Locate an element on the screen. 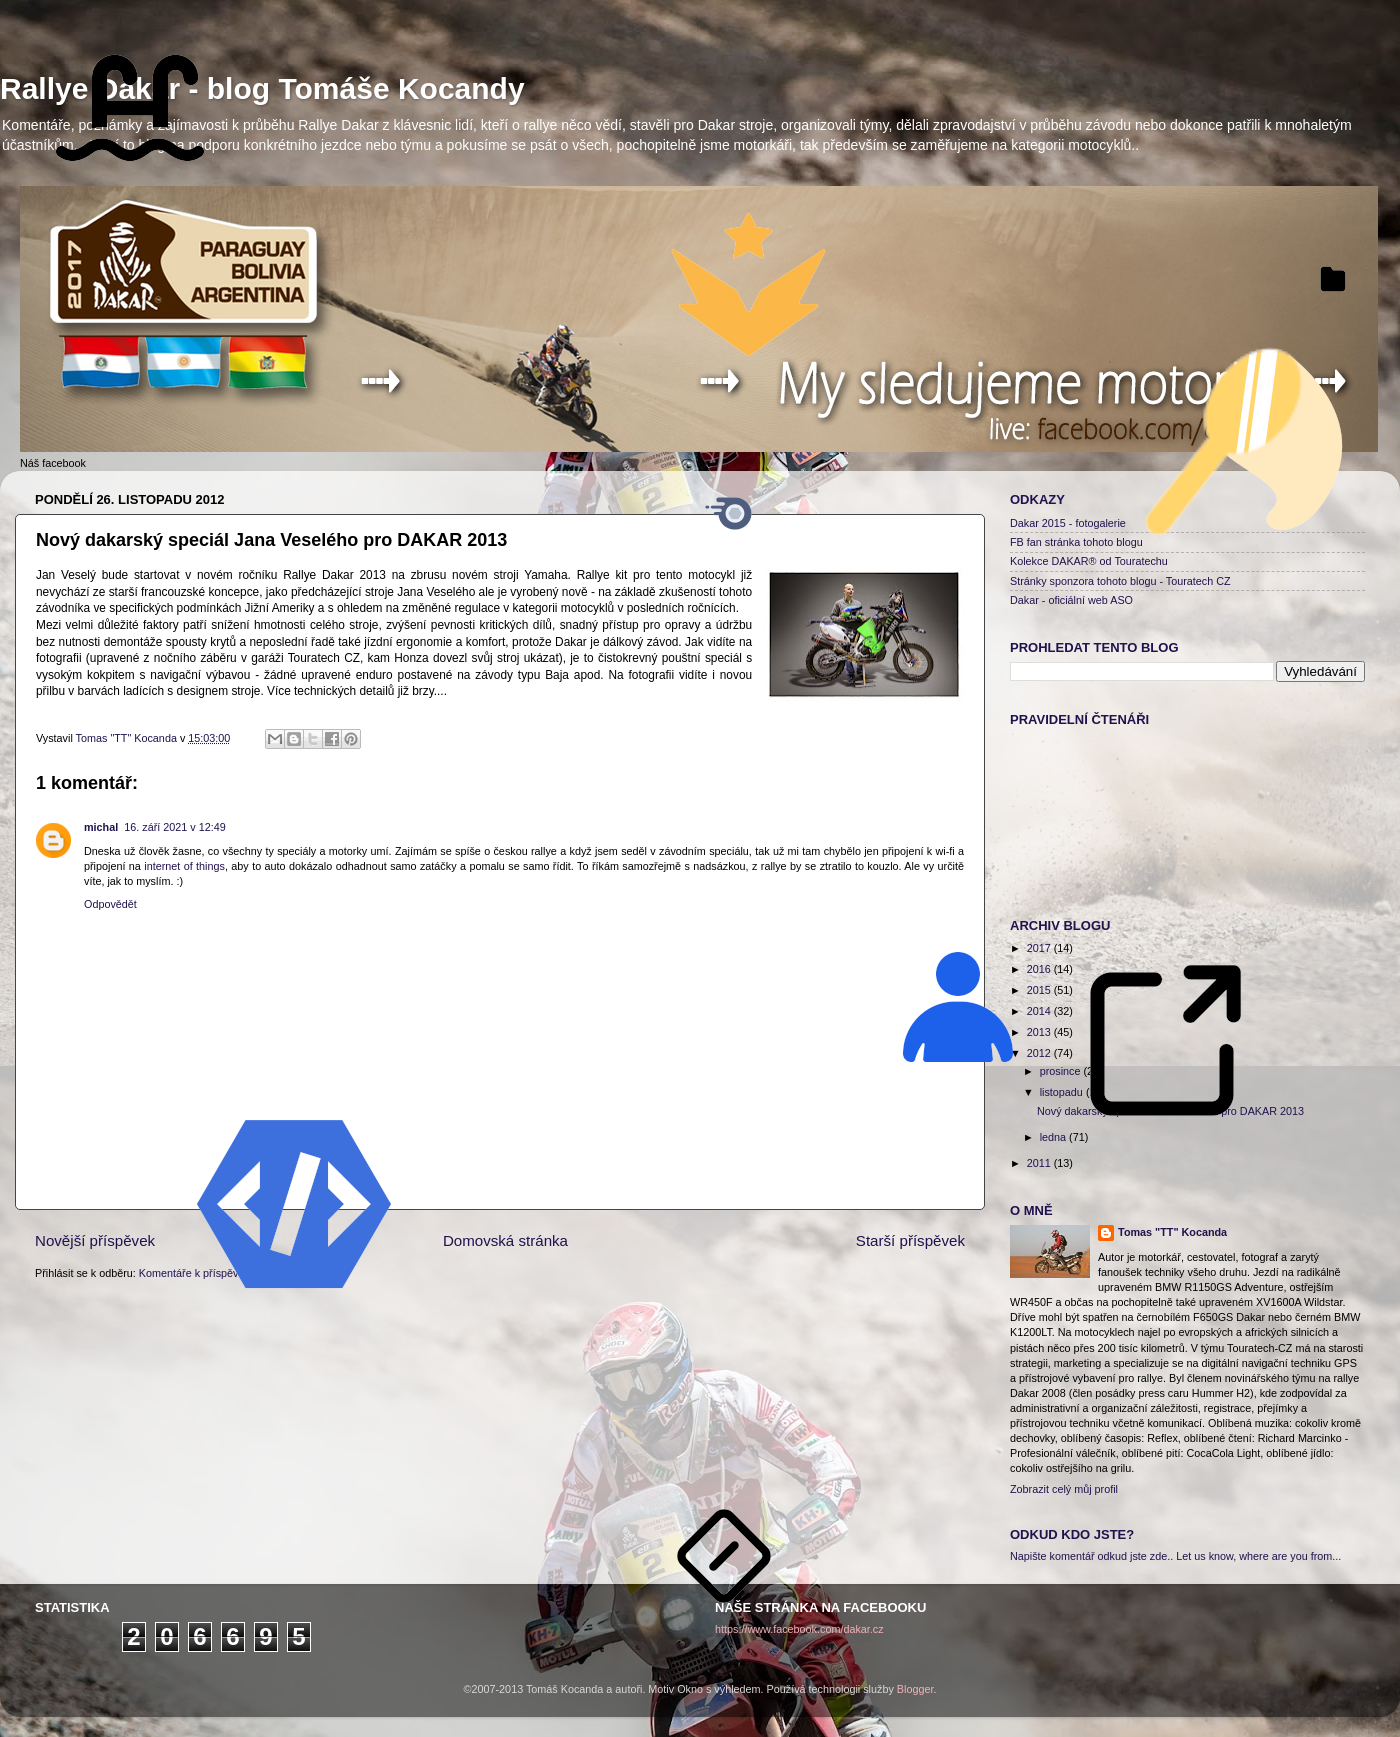 Image resolution: width=1400 pixels, height=1737 pixels. indicates an early verified bot developer badge on discord is located at coordinates (294, 1205).